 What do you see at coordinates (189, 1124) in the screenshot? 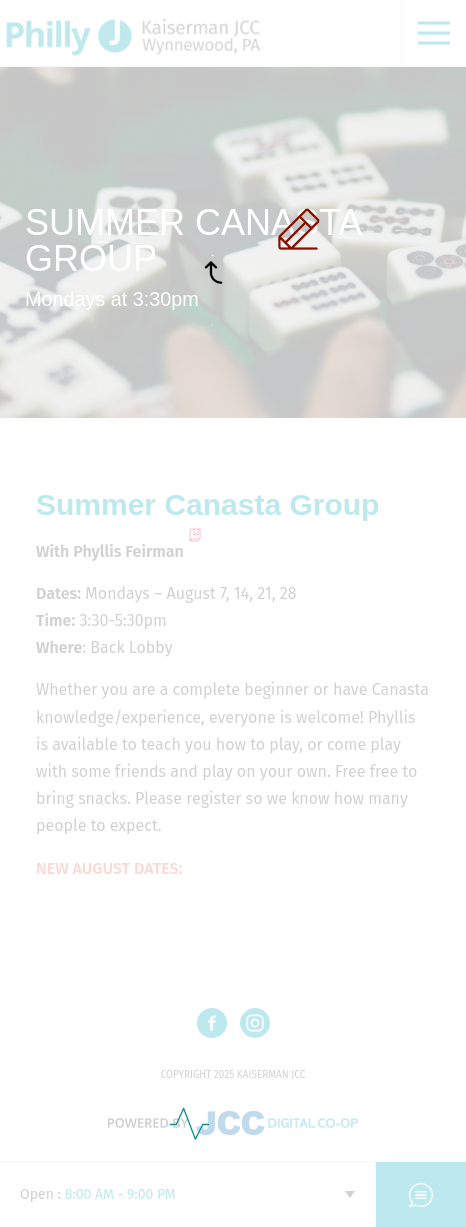
I see `view health or heart rate monitoring` at bounding box center [189, 1124].